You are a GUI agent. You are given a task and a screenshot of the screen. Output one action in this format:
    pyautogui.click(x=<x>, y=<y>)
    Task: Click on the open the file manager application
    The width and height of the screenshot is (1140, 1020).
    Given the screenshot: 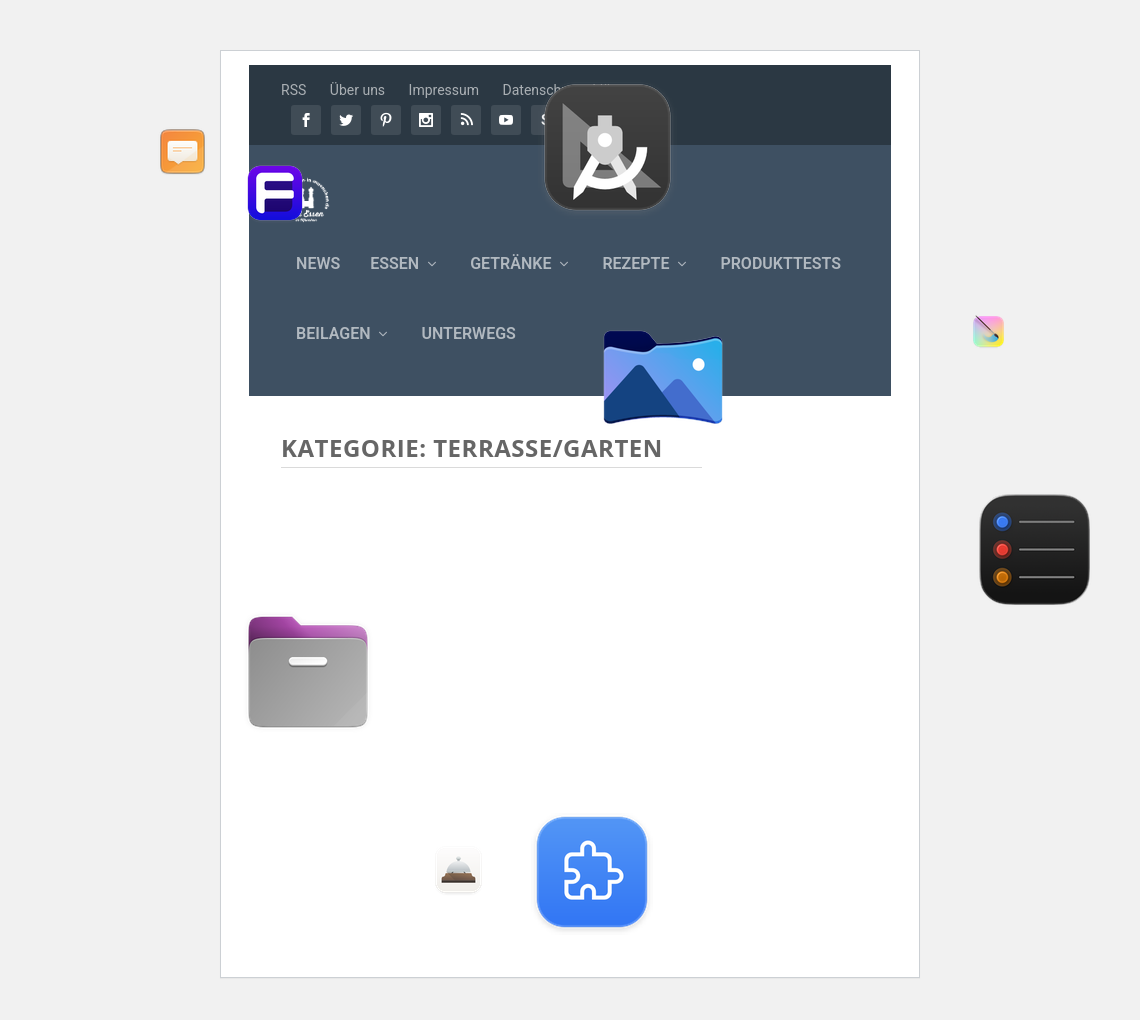 What is the action you would take?
    pyautogui.click(x=308, y=672)
    